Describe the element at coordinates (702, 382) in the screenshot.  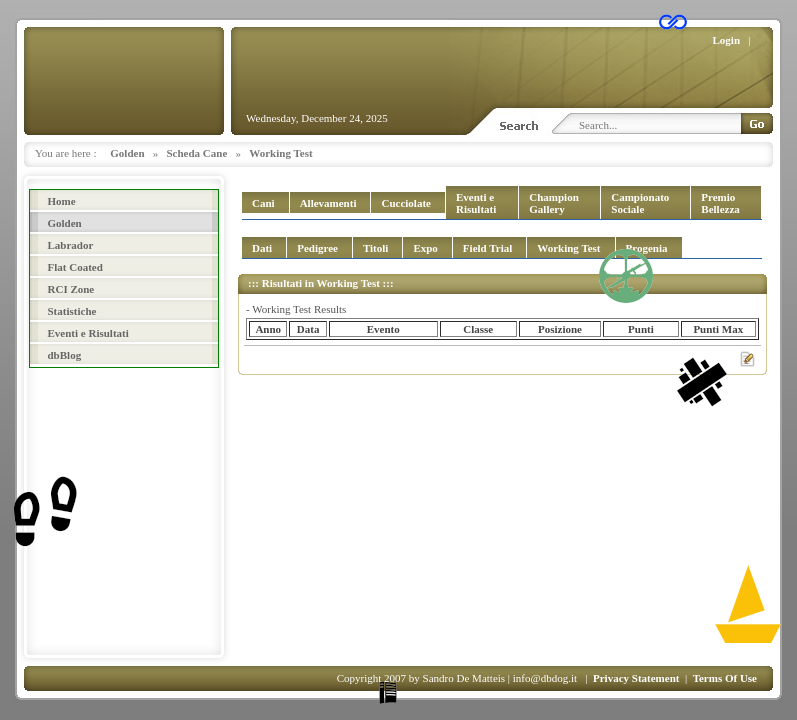
I see `aurelia javascript framework logo` at that location.